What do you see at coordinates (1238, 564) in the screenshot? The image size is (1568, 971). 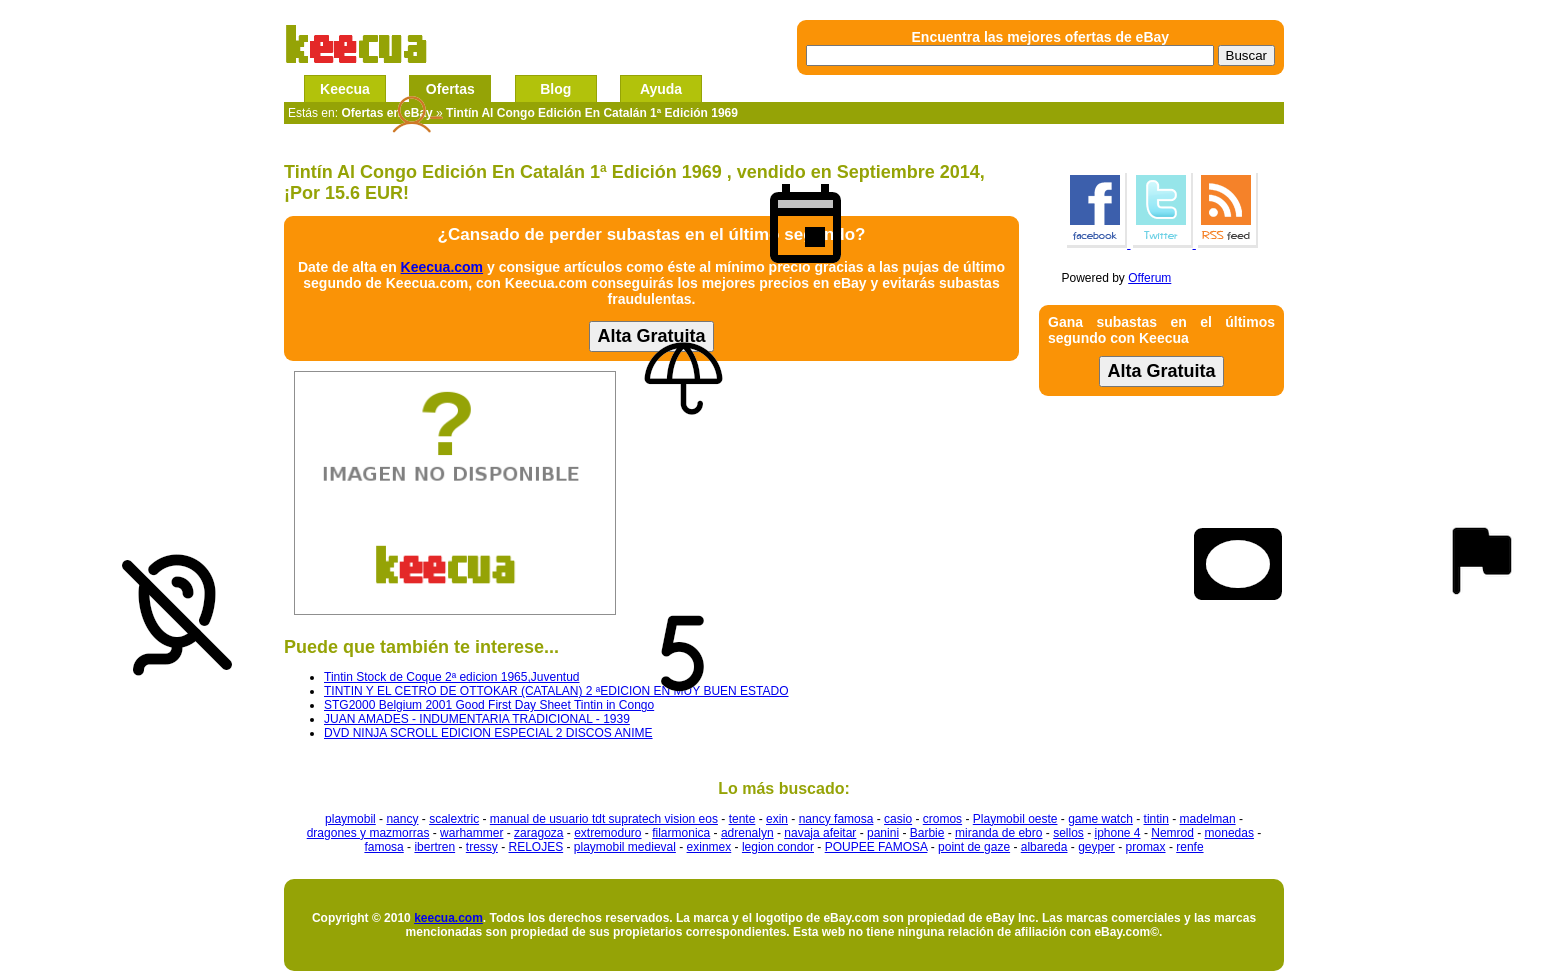 I see `apply vignette effect to photo` at bounding box center [1238, 564].